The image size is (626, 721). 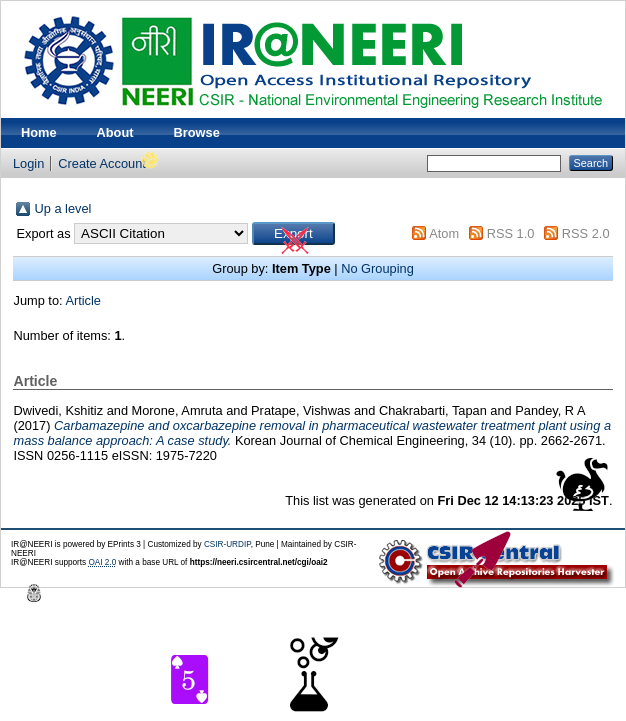 What do you see at coordinates (34, 593) in the screenshot?
I see `access ancient egypt themed content` at bounding box center [34, 593].